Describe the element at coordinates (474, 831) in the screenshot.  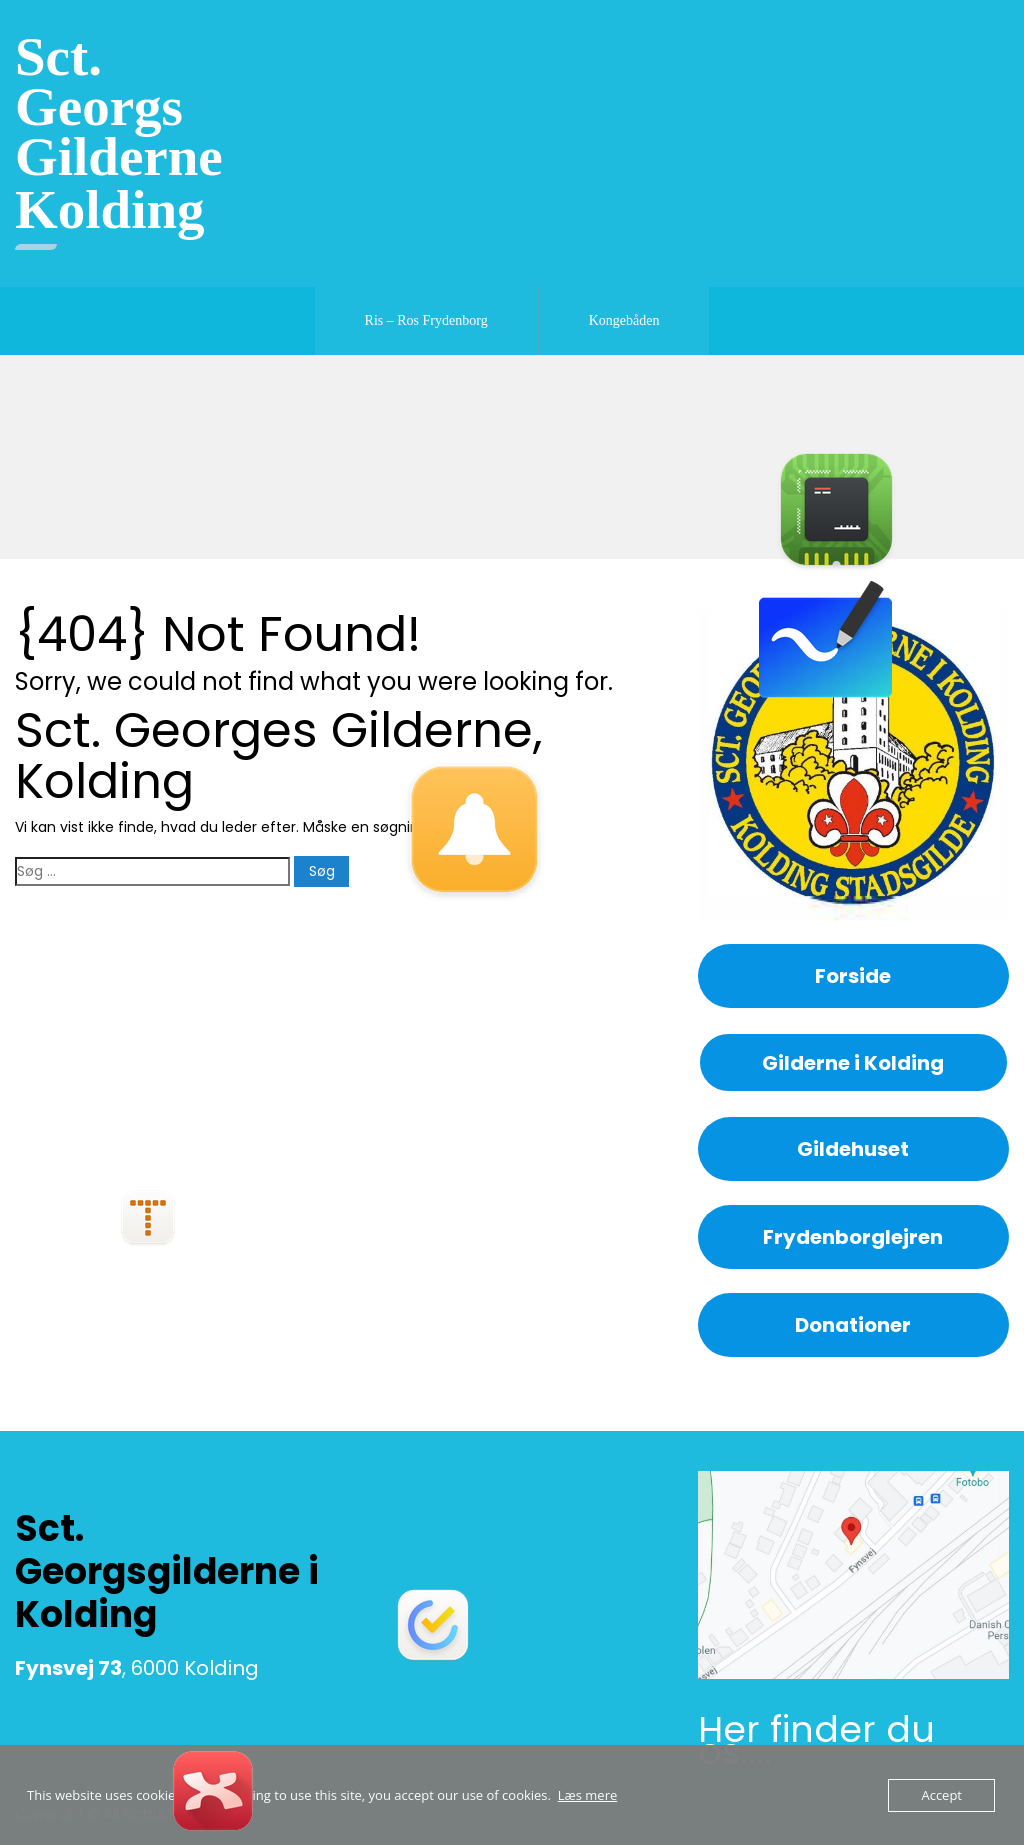
I see `open notification preferences` at that location.